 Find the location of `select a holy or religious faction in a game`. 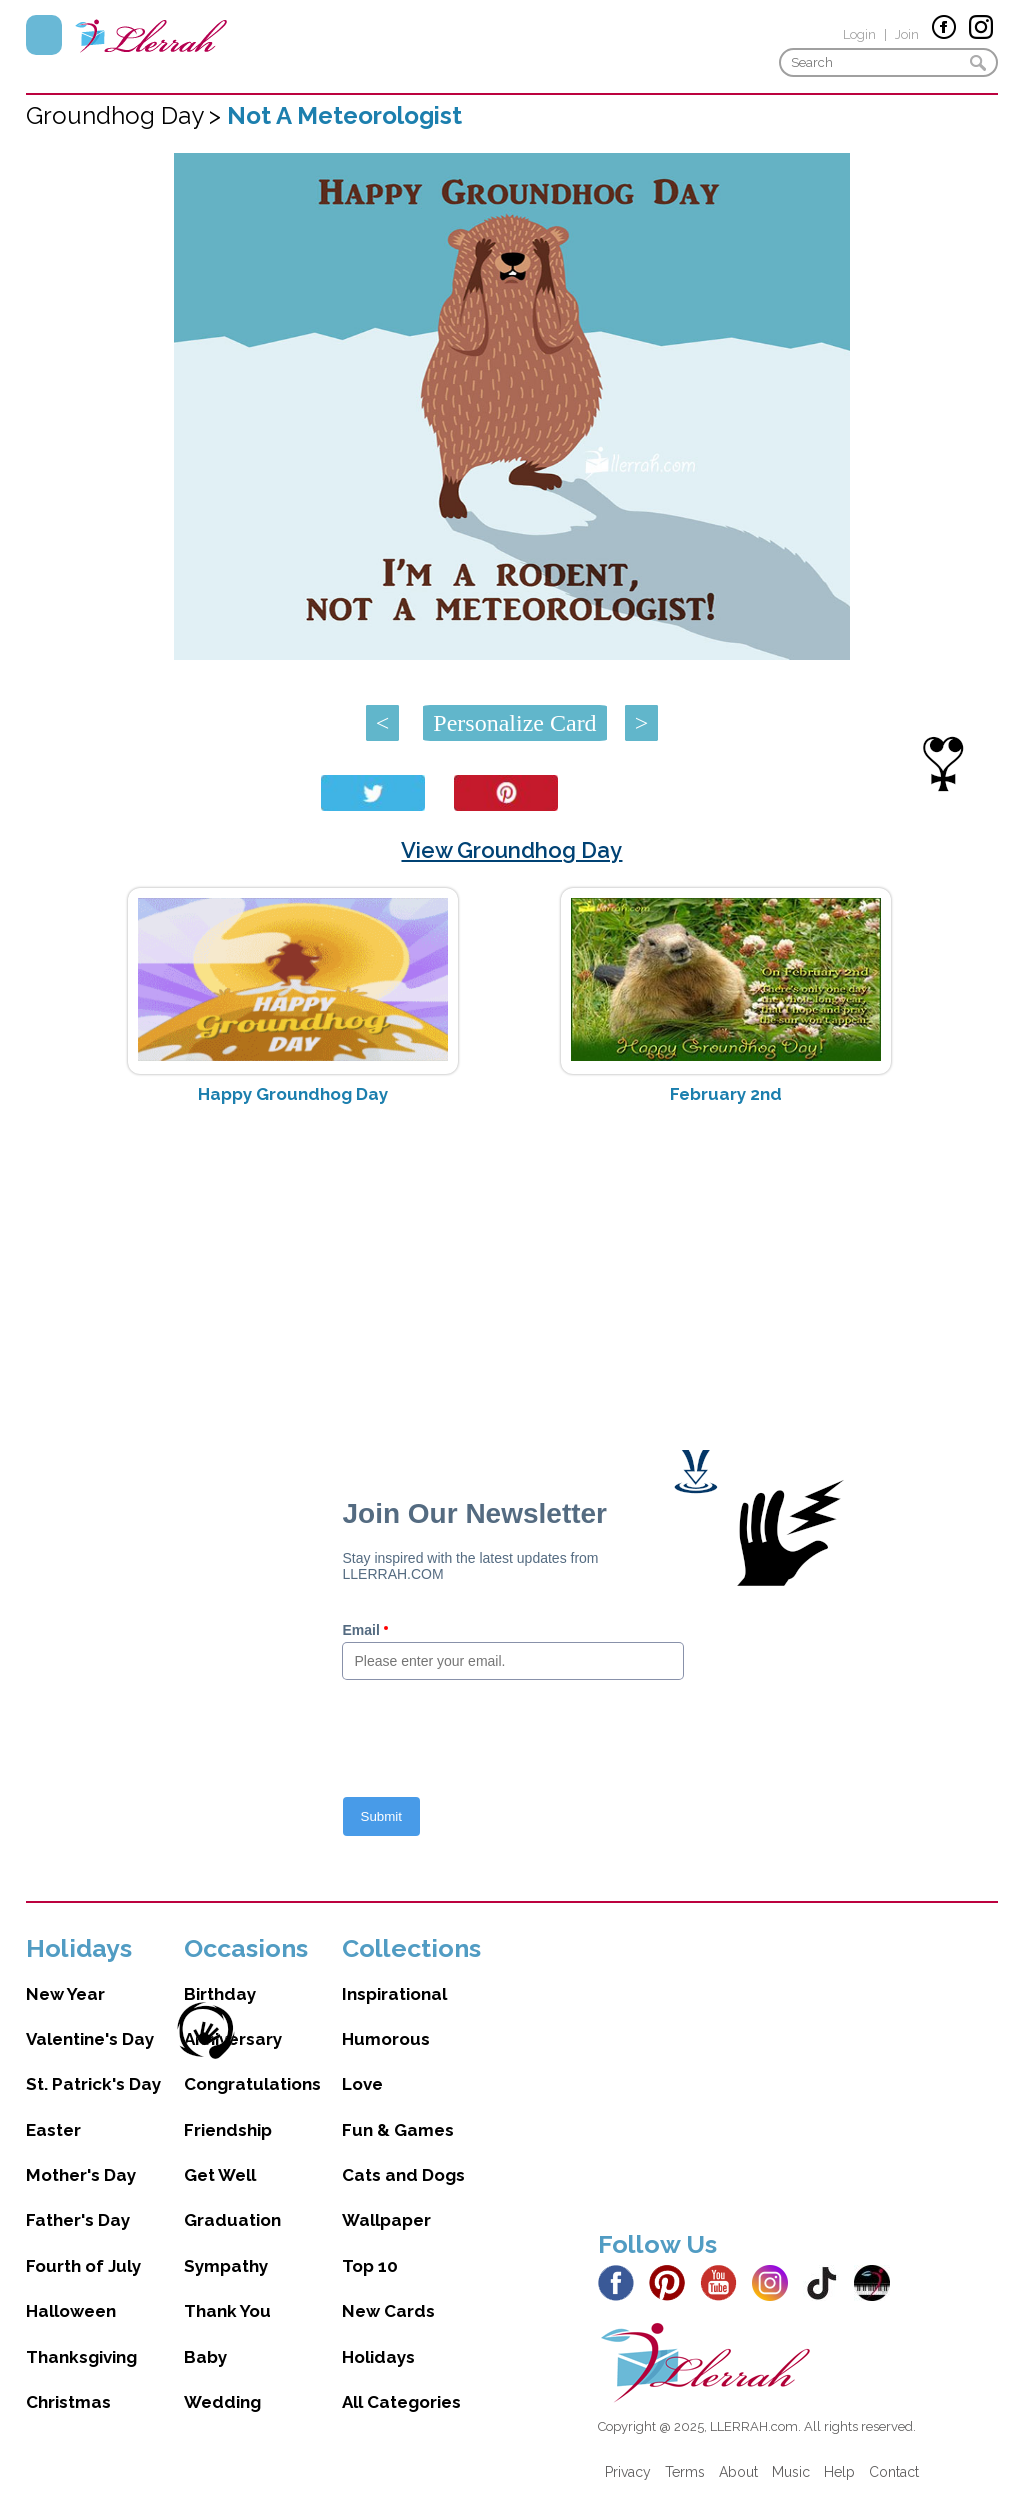

select a holy or religious faction in a game is located at coordinates (943, 763).